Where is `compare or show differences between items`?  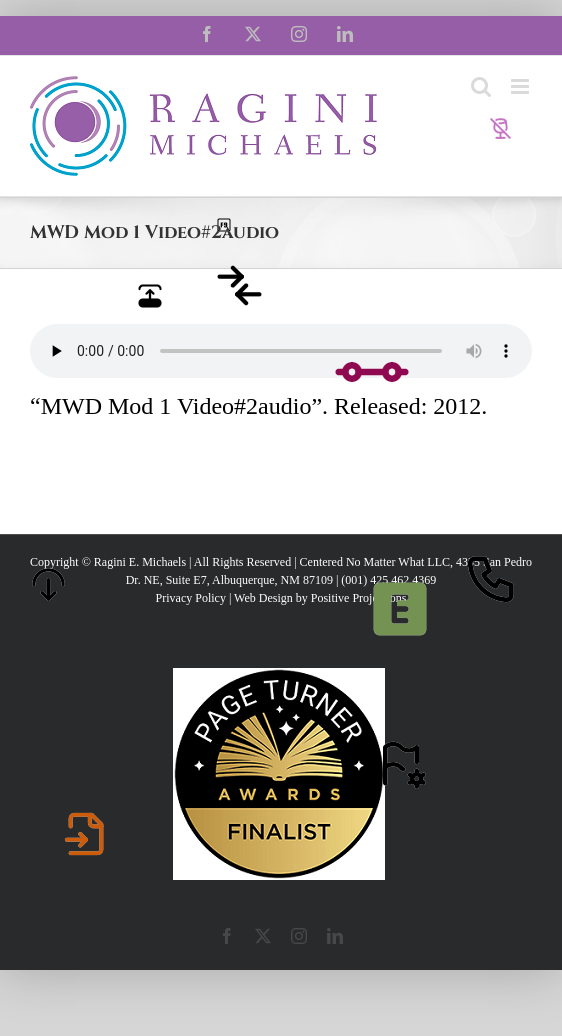 compare or show differences between items is located at coordinates (239, 285).